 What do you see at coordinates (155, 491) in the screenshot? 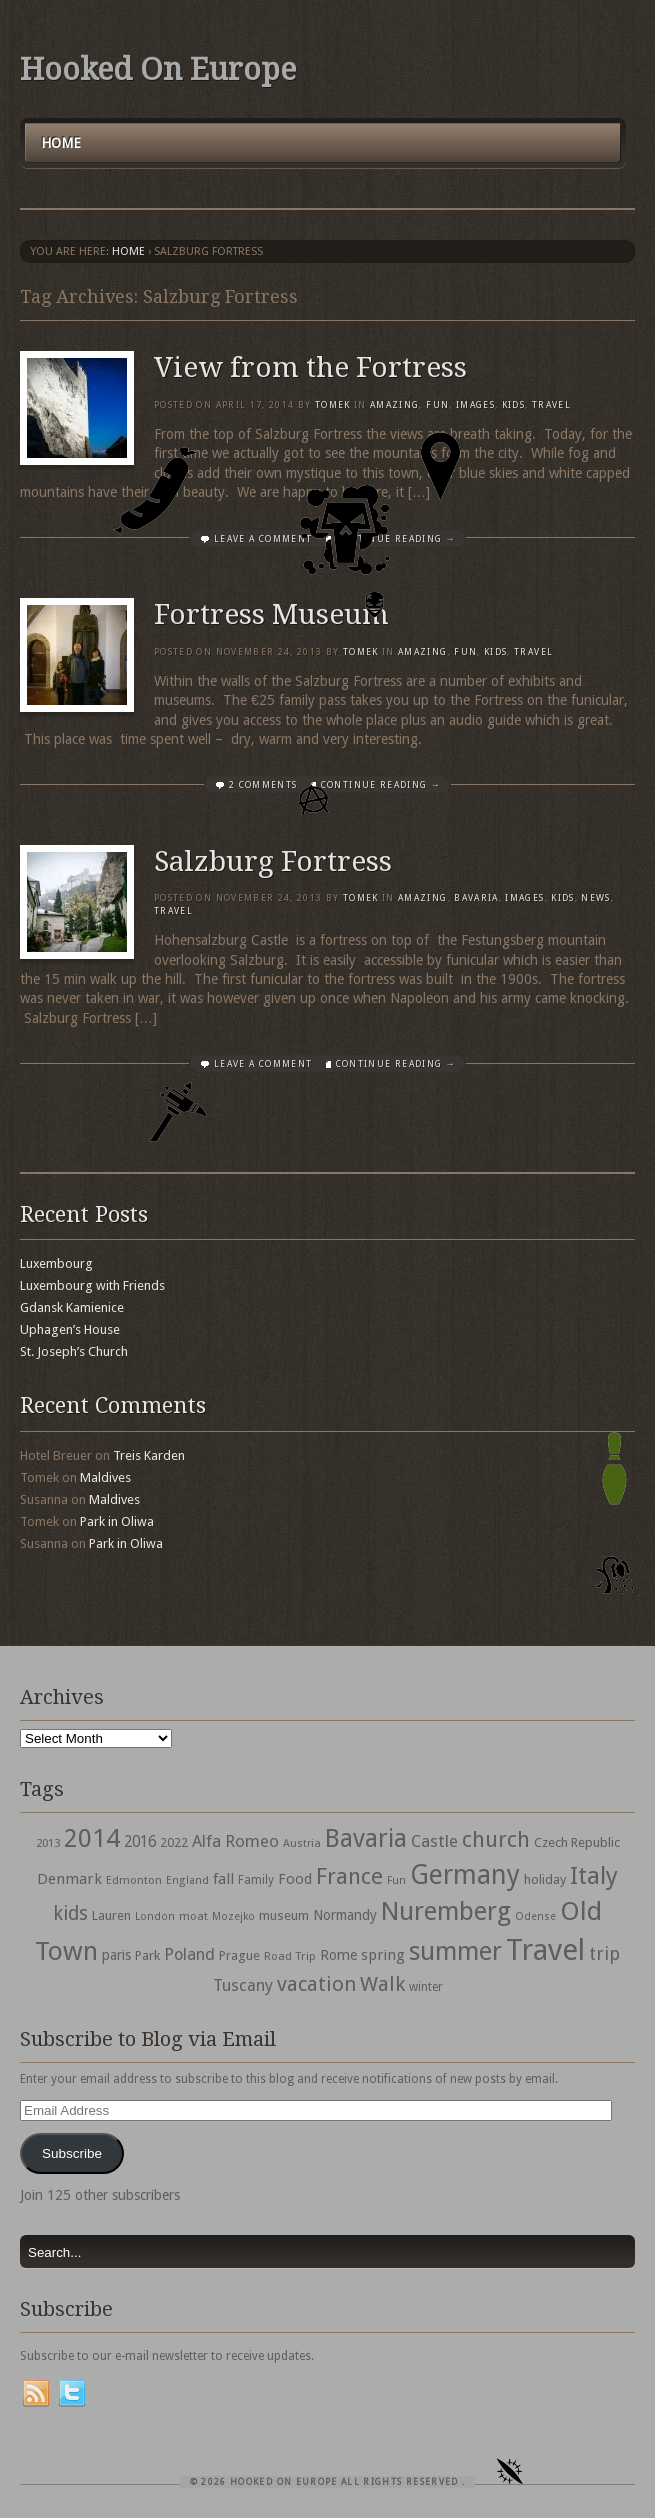
I see `food item in a cooking or recipe game` at bounding box center [155, 491].